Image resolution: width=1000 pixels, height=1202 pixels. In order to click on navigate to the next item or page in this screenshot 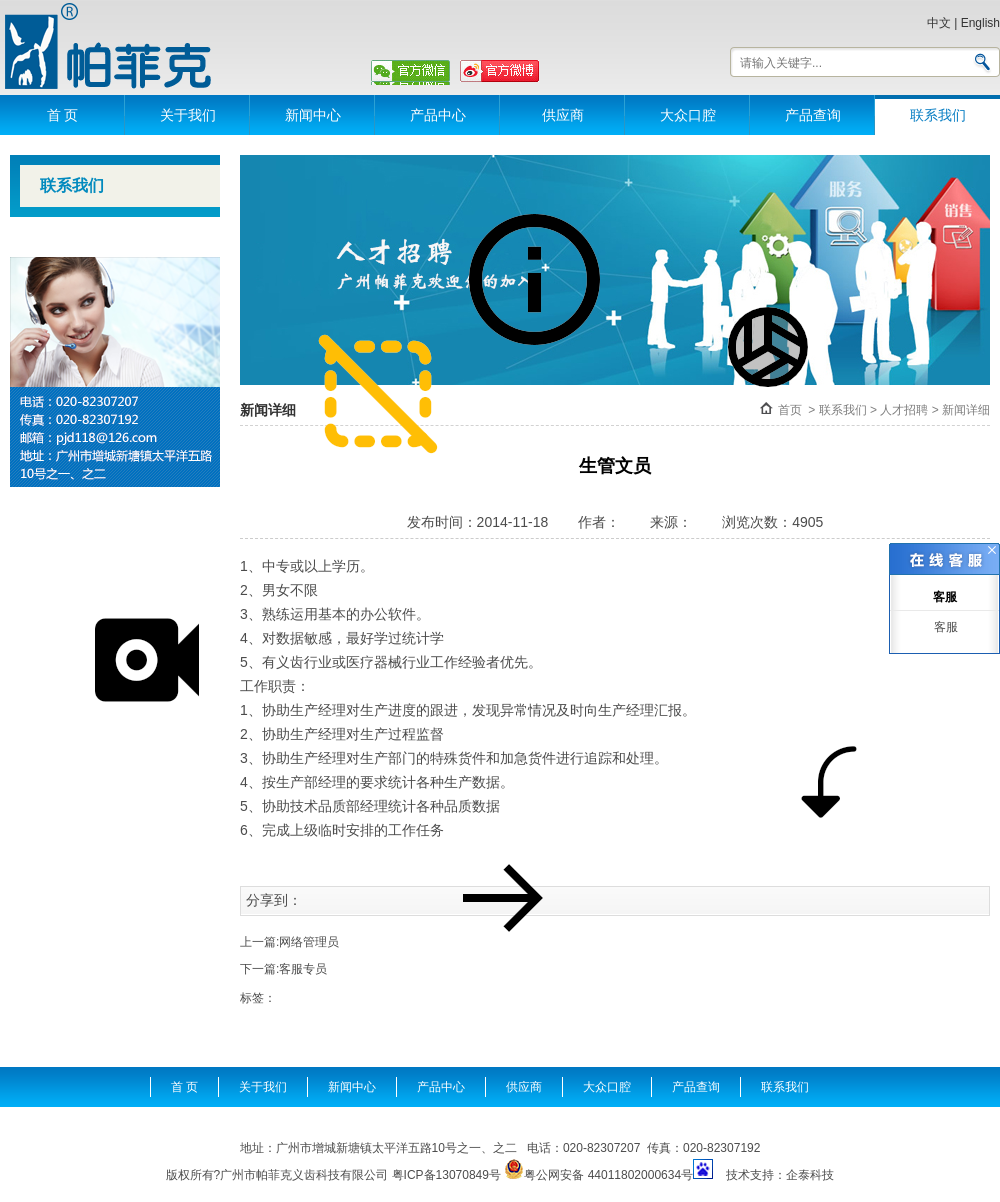, I will do `click(503, 898)`.